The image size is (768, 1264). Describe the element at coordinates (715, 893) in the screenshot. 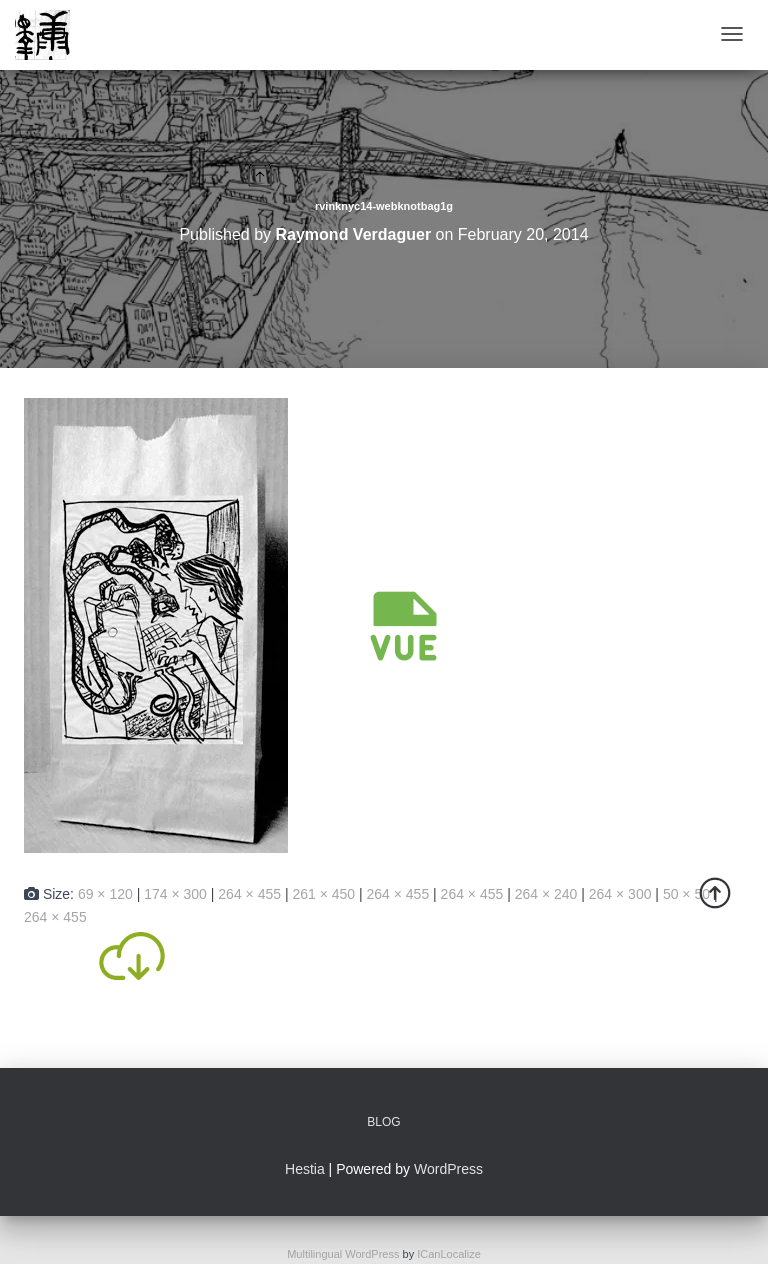

I see `scroll to top of page` at that location.